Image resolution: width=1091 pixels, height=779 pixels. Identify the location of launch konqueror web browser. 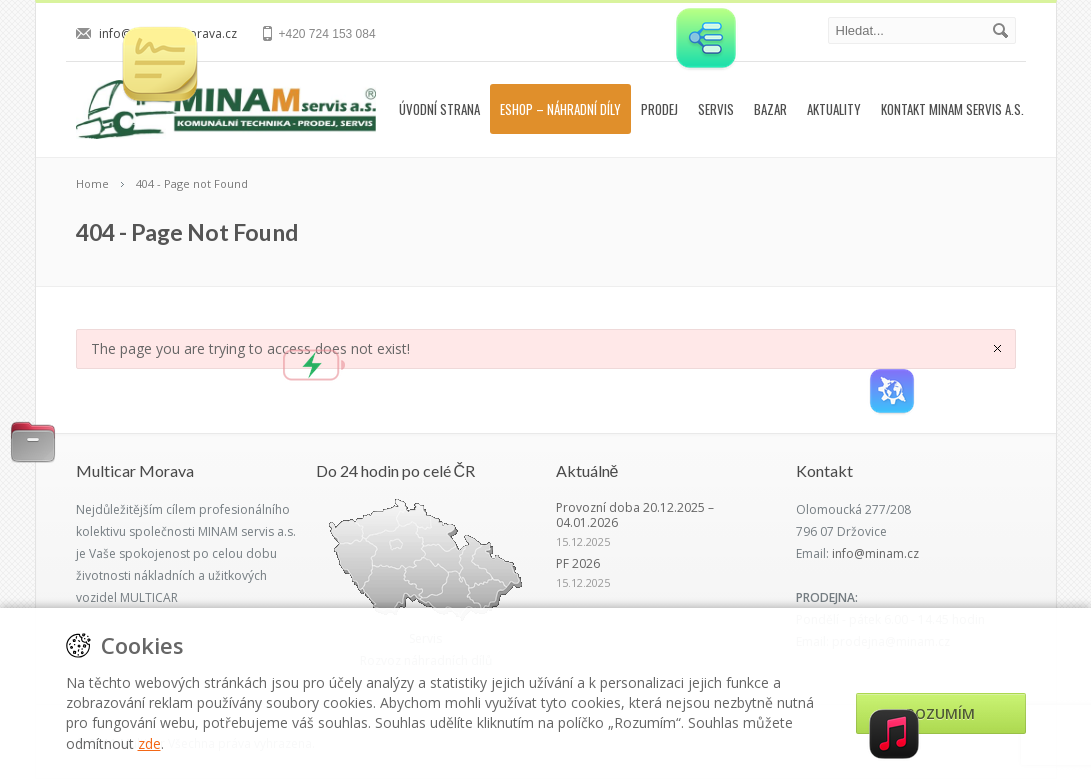
(892, 391).